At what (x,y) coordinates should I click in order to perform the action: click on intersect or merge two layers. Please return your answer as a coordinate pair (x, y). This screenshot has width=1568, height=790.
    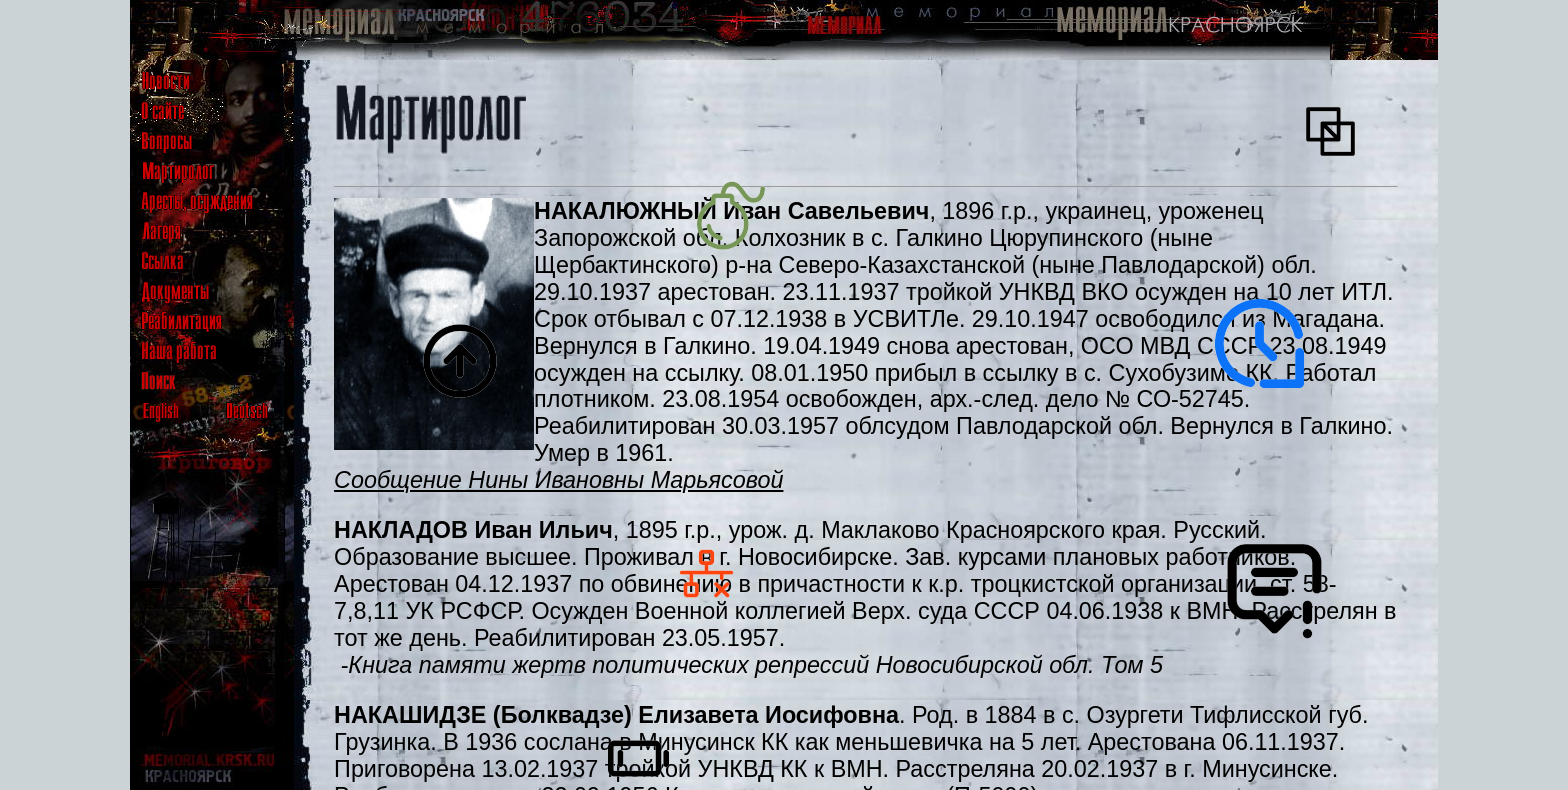
    Looking at the image, I should click on (1330, 131).